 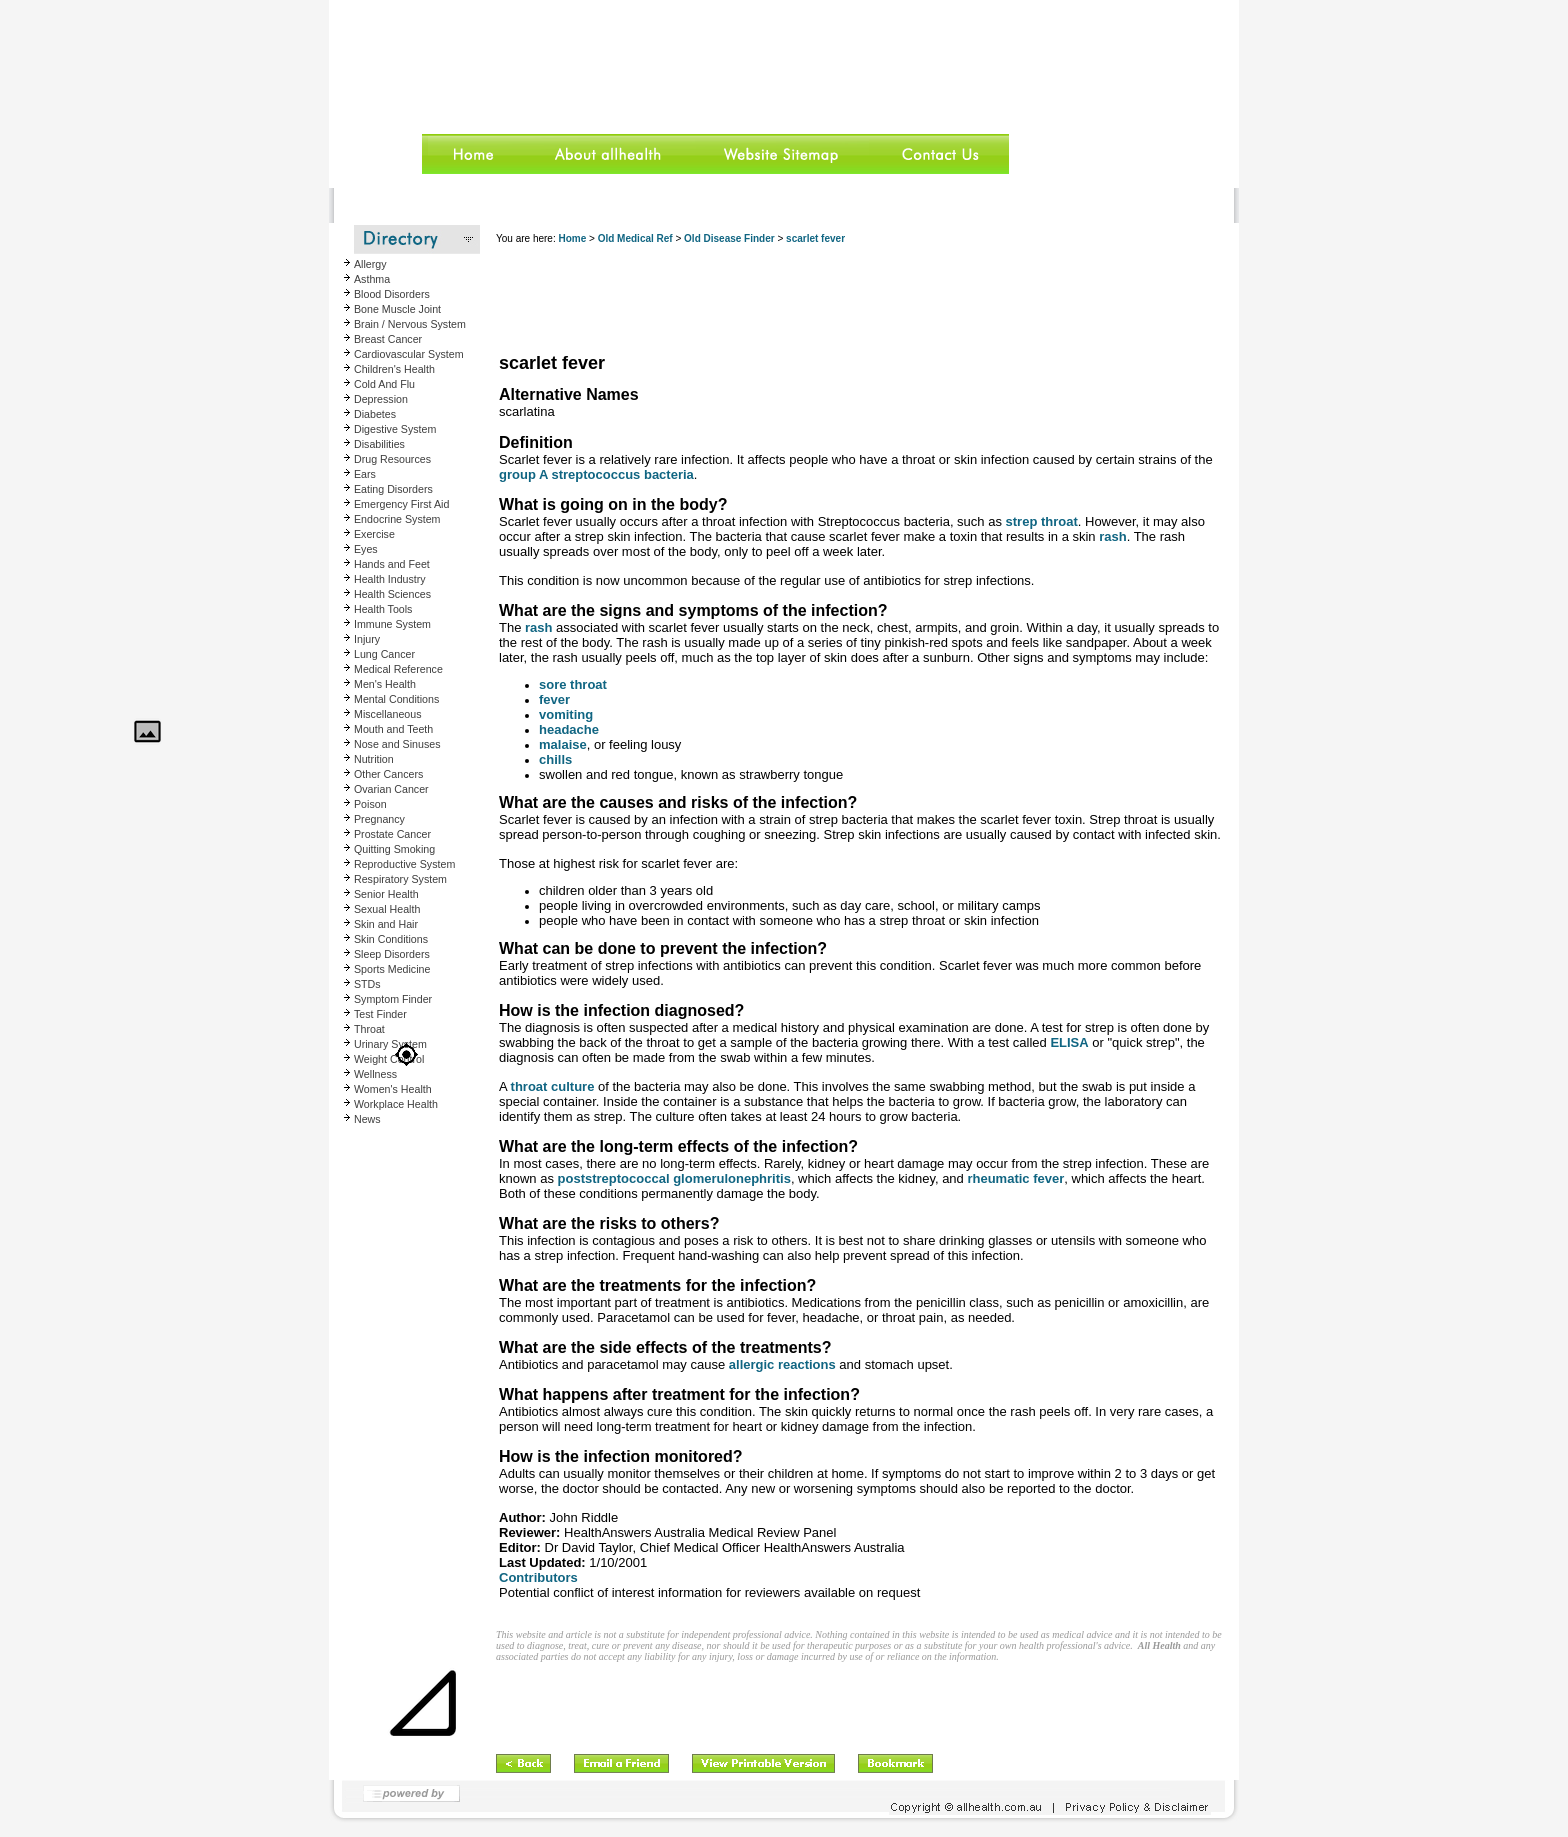 What do you see at coordinates (406, 1054) in the screenshot?
I see `indicates GPS location is locked and active` at bounding box center [406, 1054].